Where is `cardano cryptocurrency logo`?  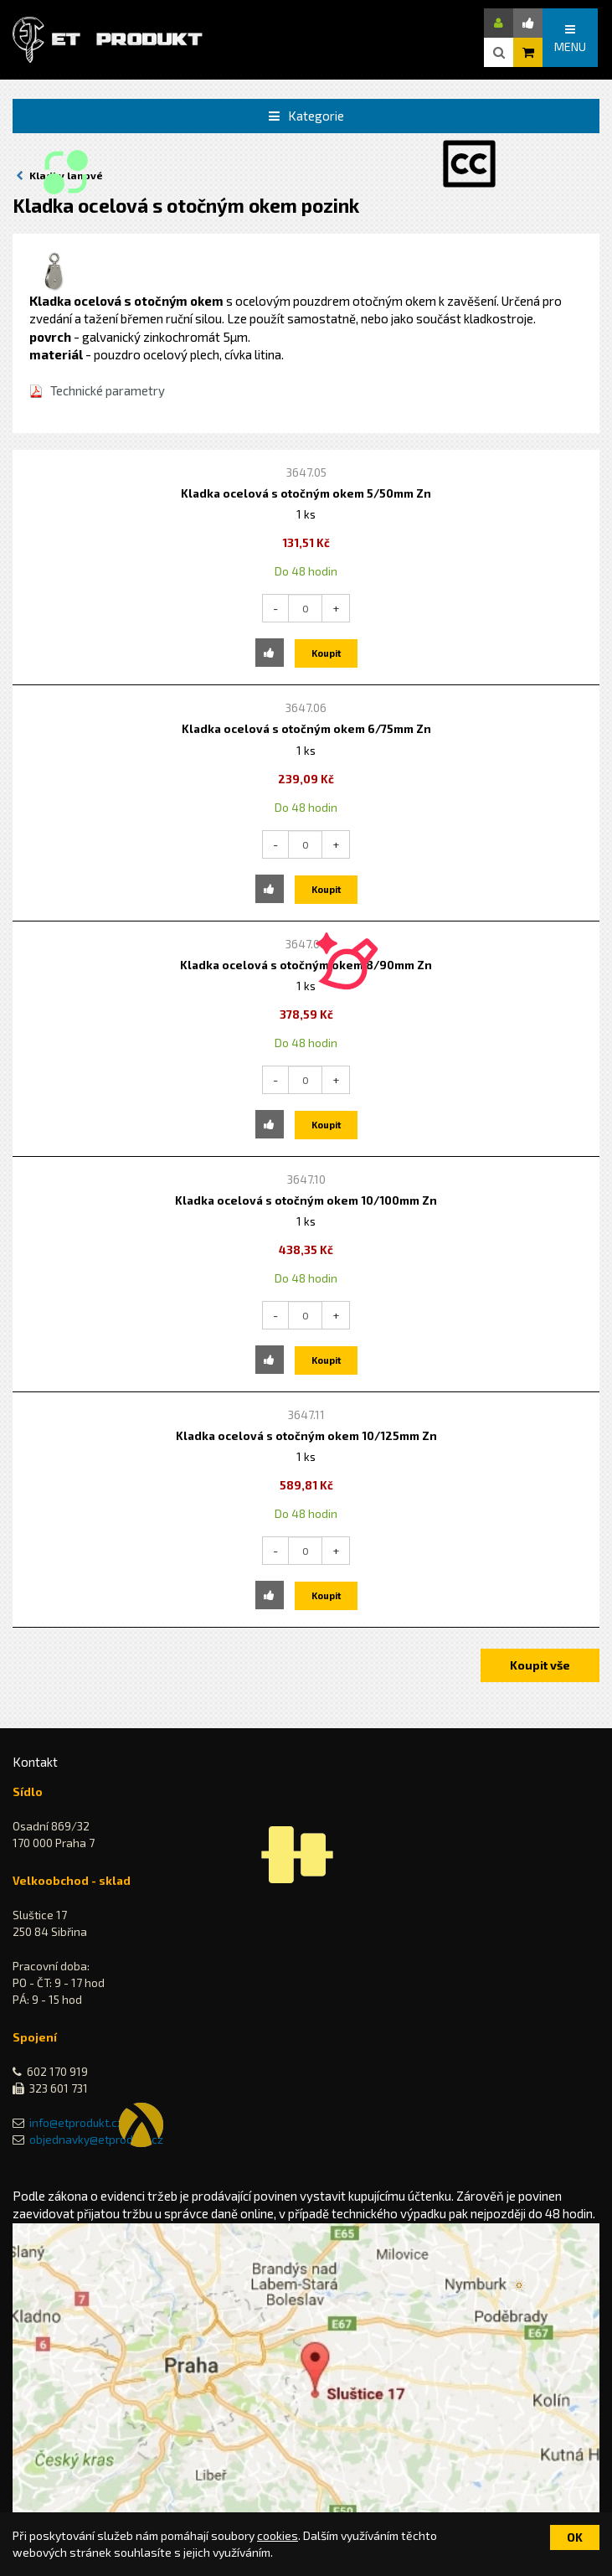
cardano cryptocurrency logo is located at coordinates (519, 2285).